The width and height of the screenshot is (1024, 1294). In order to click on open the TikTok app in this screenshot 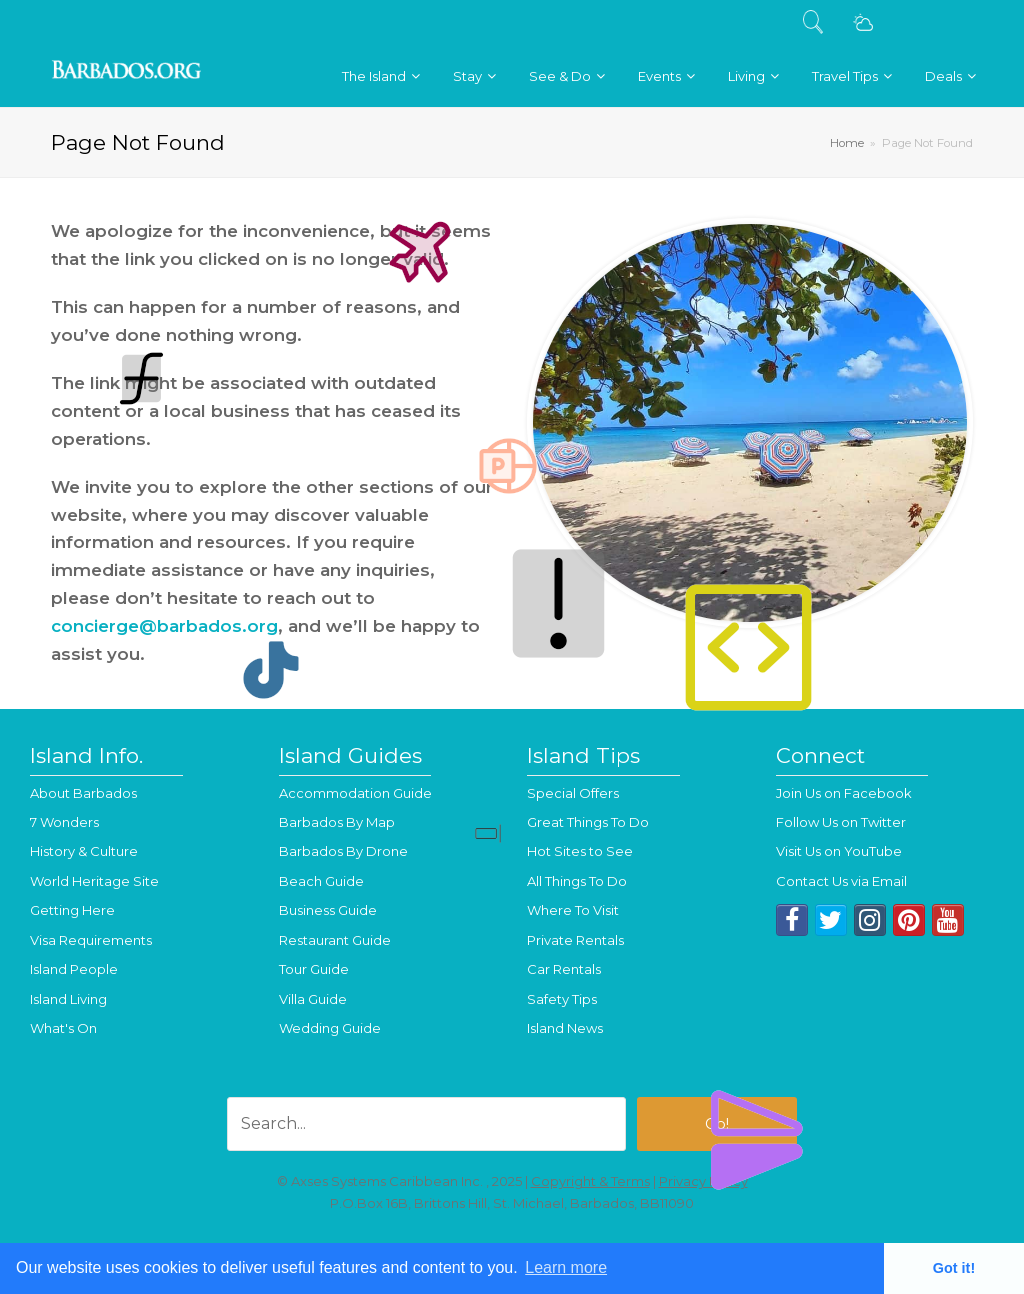, I will do `click(271, 671)`.